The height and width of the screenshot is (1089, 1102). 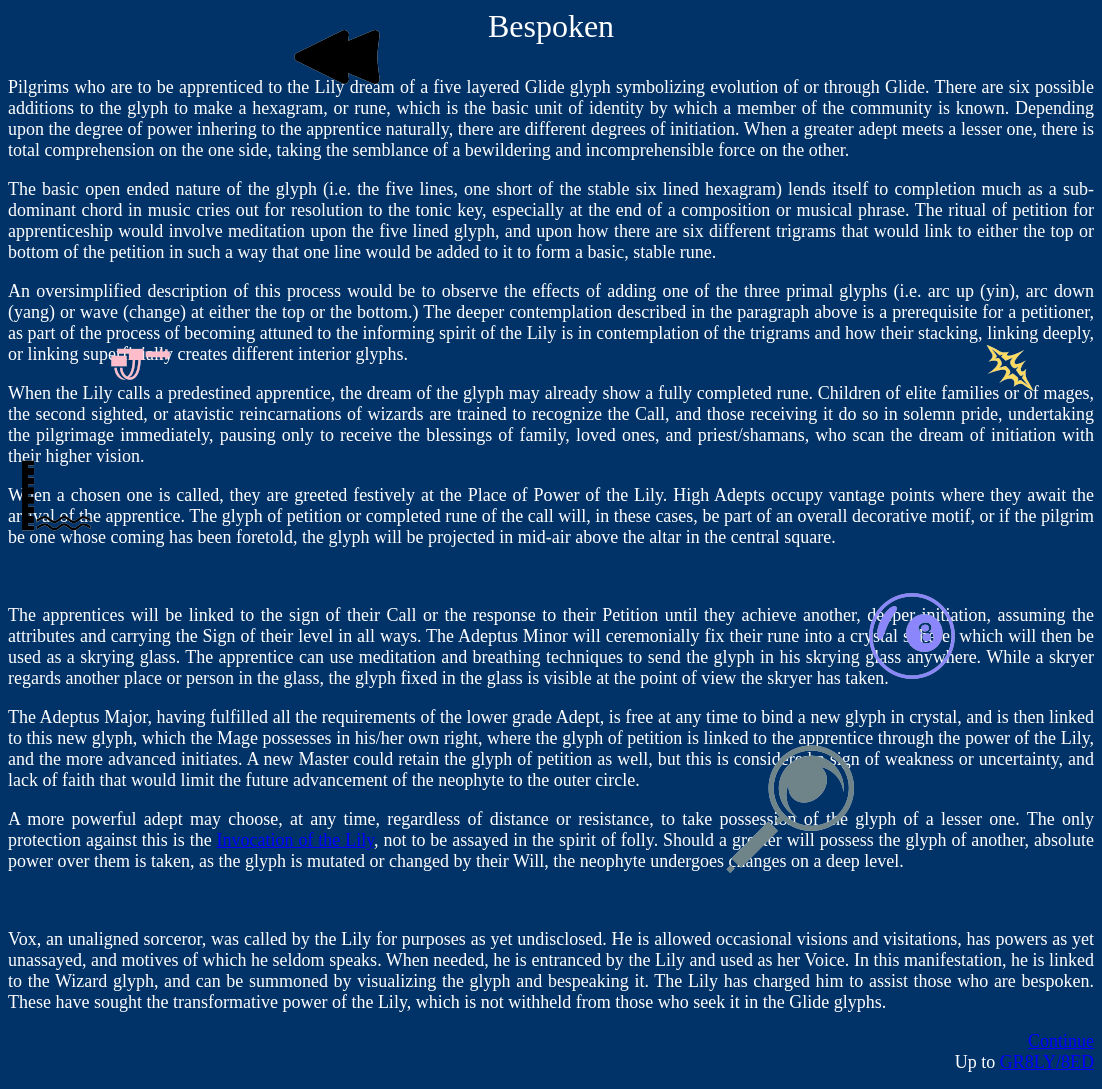 What do you see at coordinates (1010, 368) in the screenshot?
I see `indicates damage or injury status in a game` at bounding box center [1010, 368].